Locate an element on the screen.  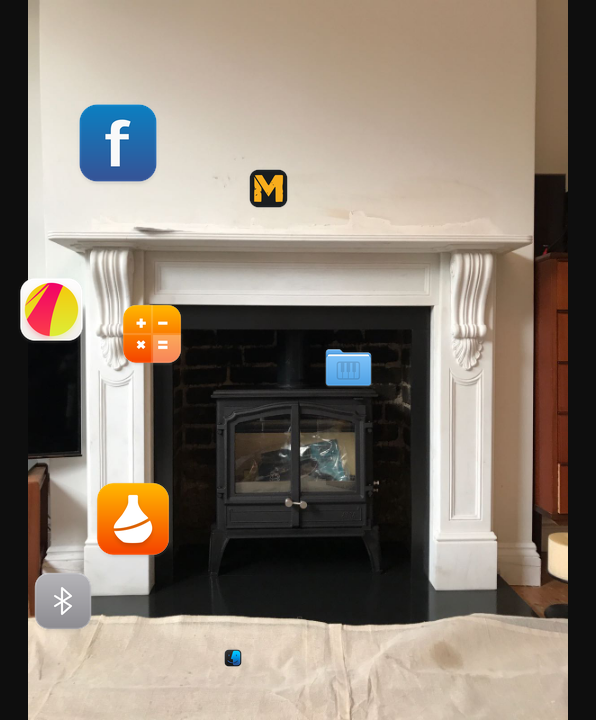
open your music folder is located at coordinates (348, 367).